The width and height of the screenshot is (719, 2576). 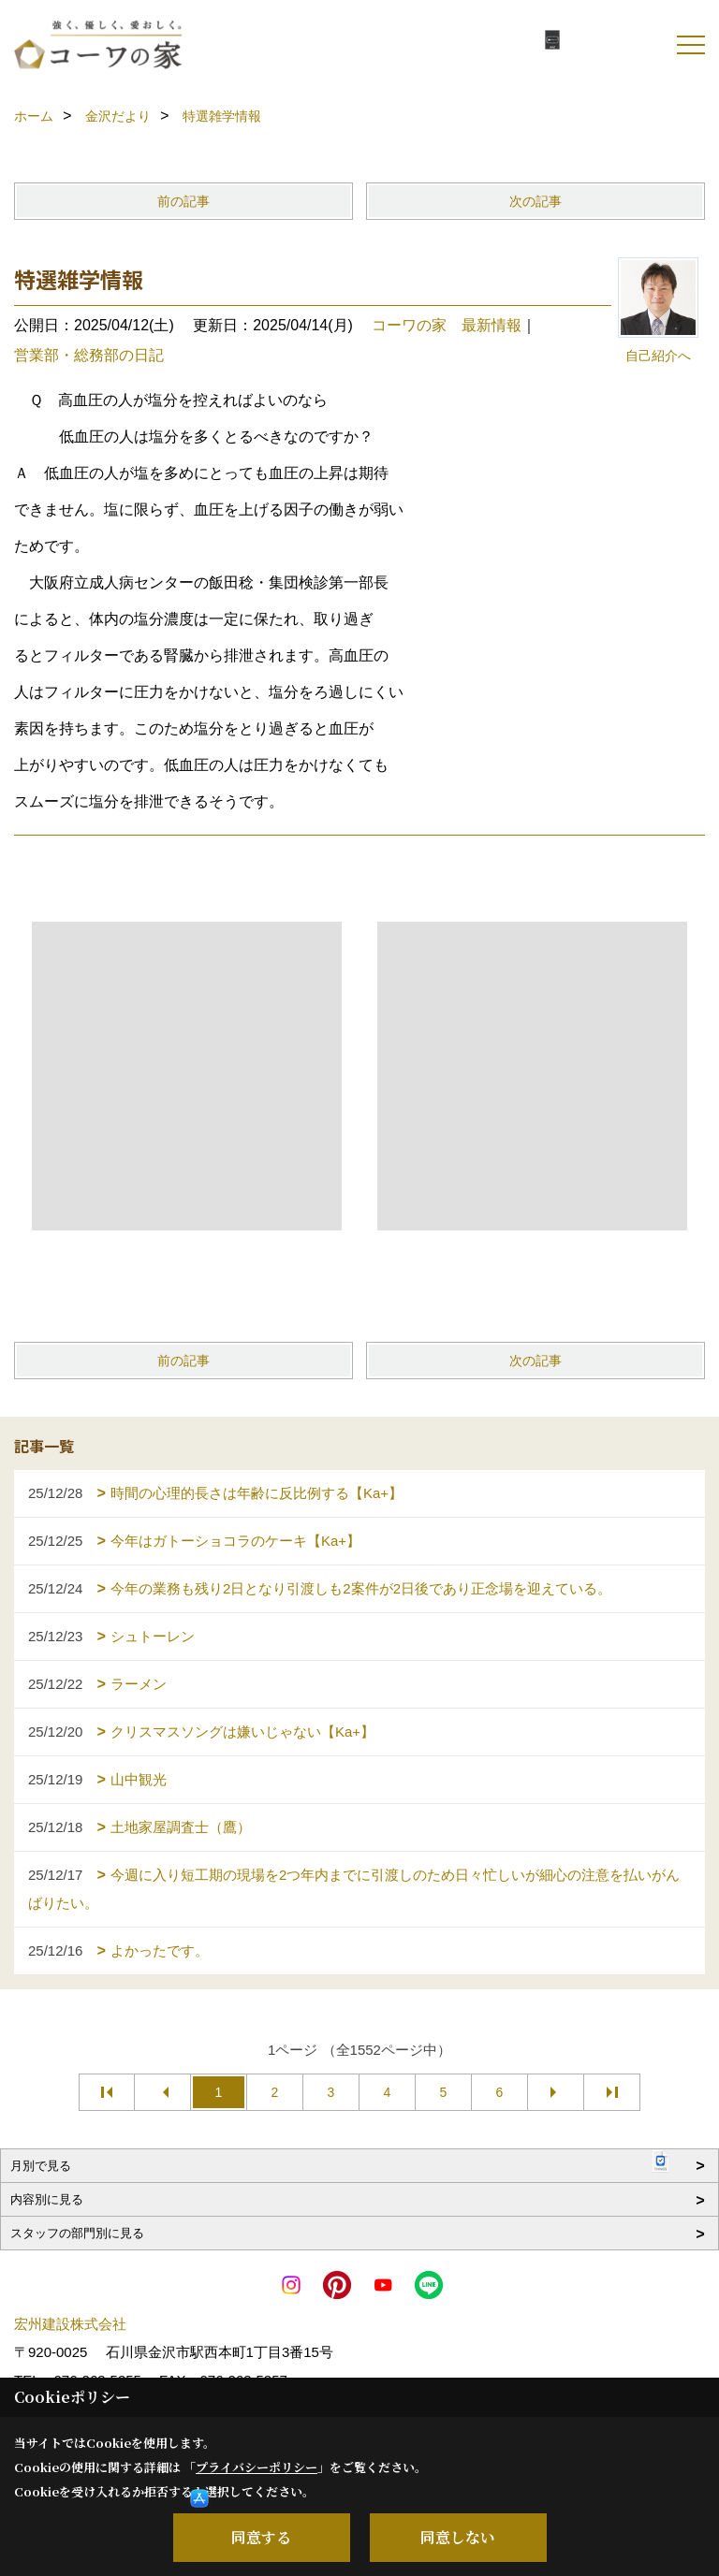 I want to click on things 3 database file or backup, so click(x=660, y=2161).